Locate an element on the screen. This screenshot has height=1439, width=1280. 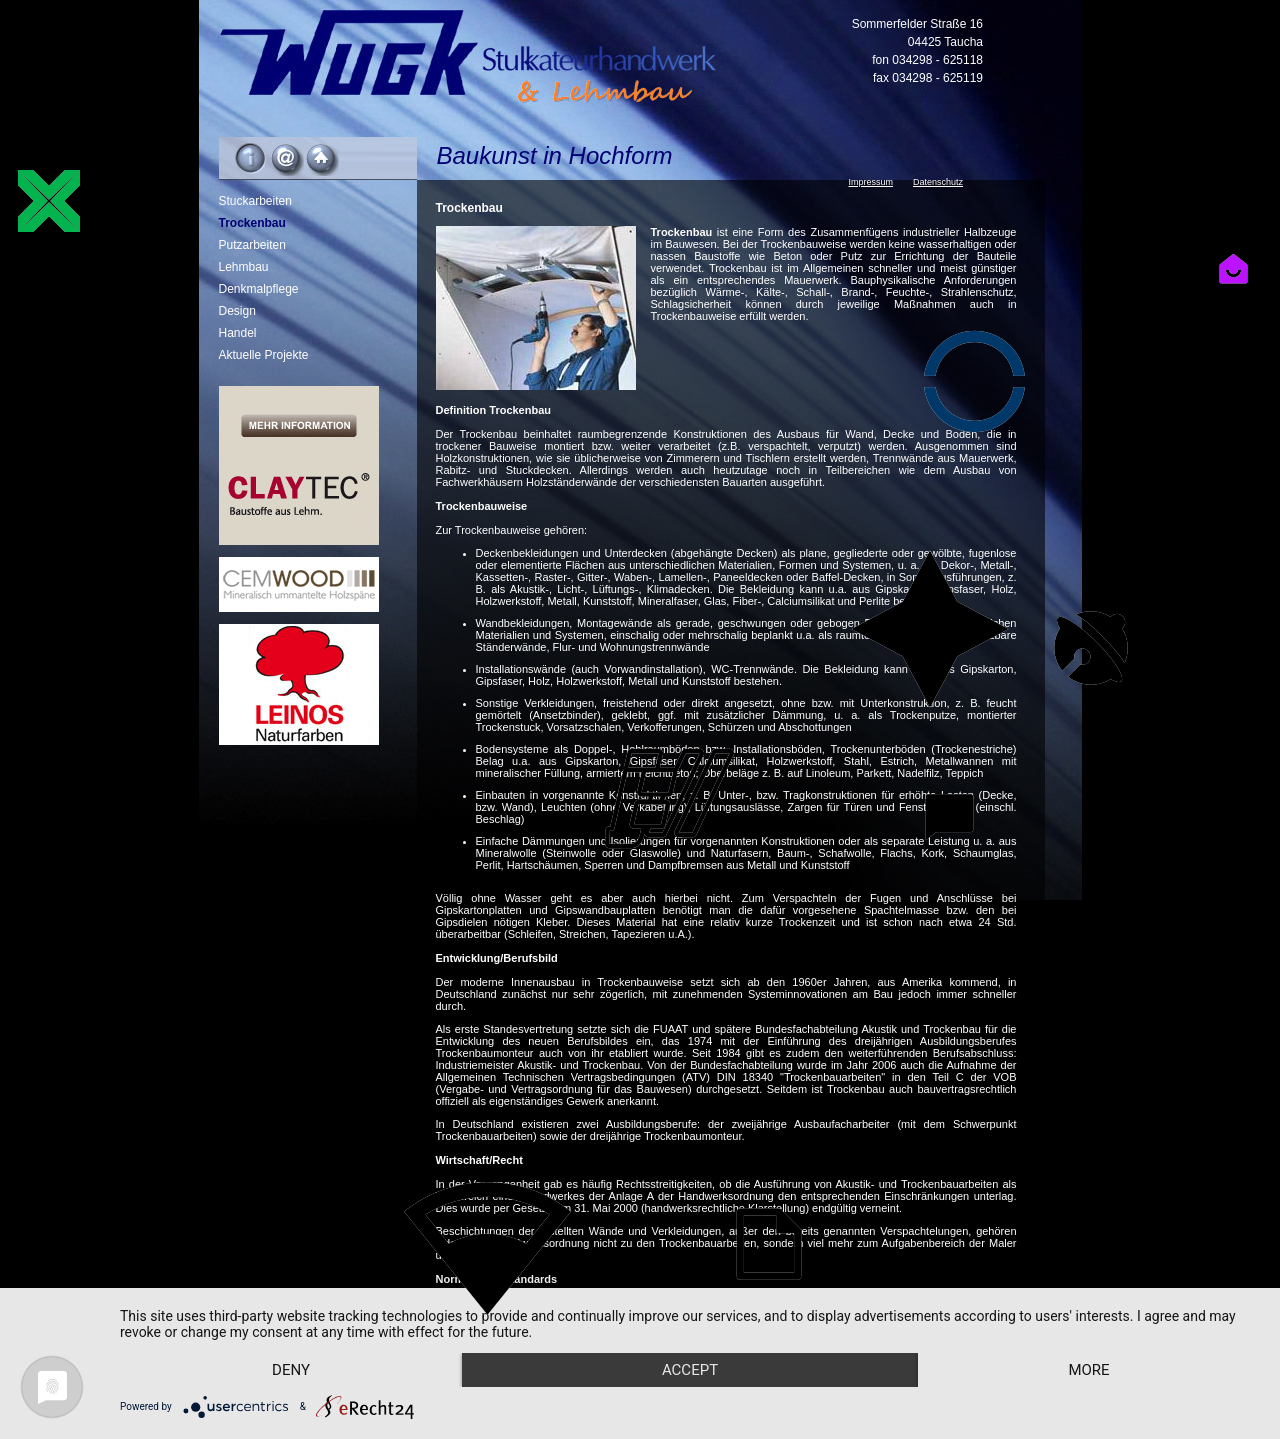
open chat or messaging is located at coordinates (949, 815).